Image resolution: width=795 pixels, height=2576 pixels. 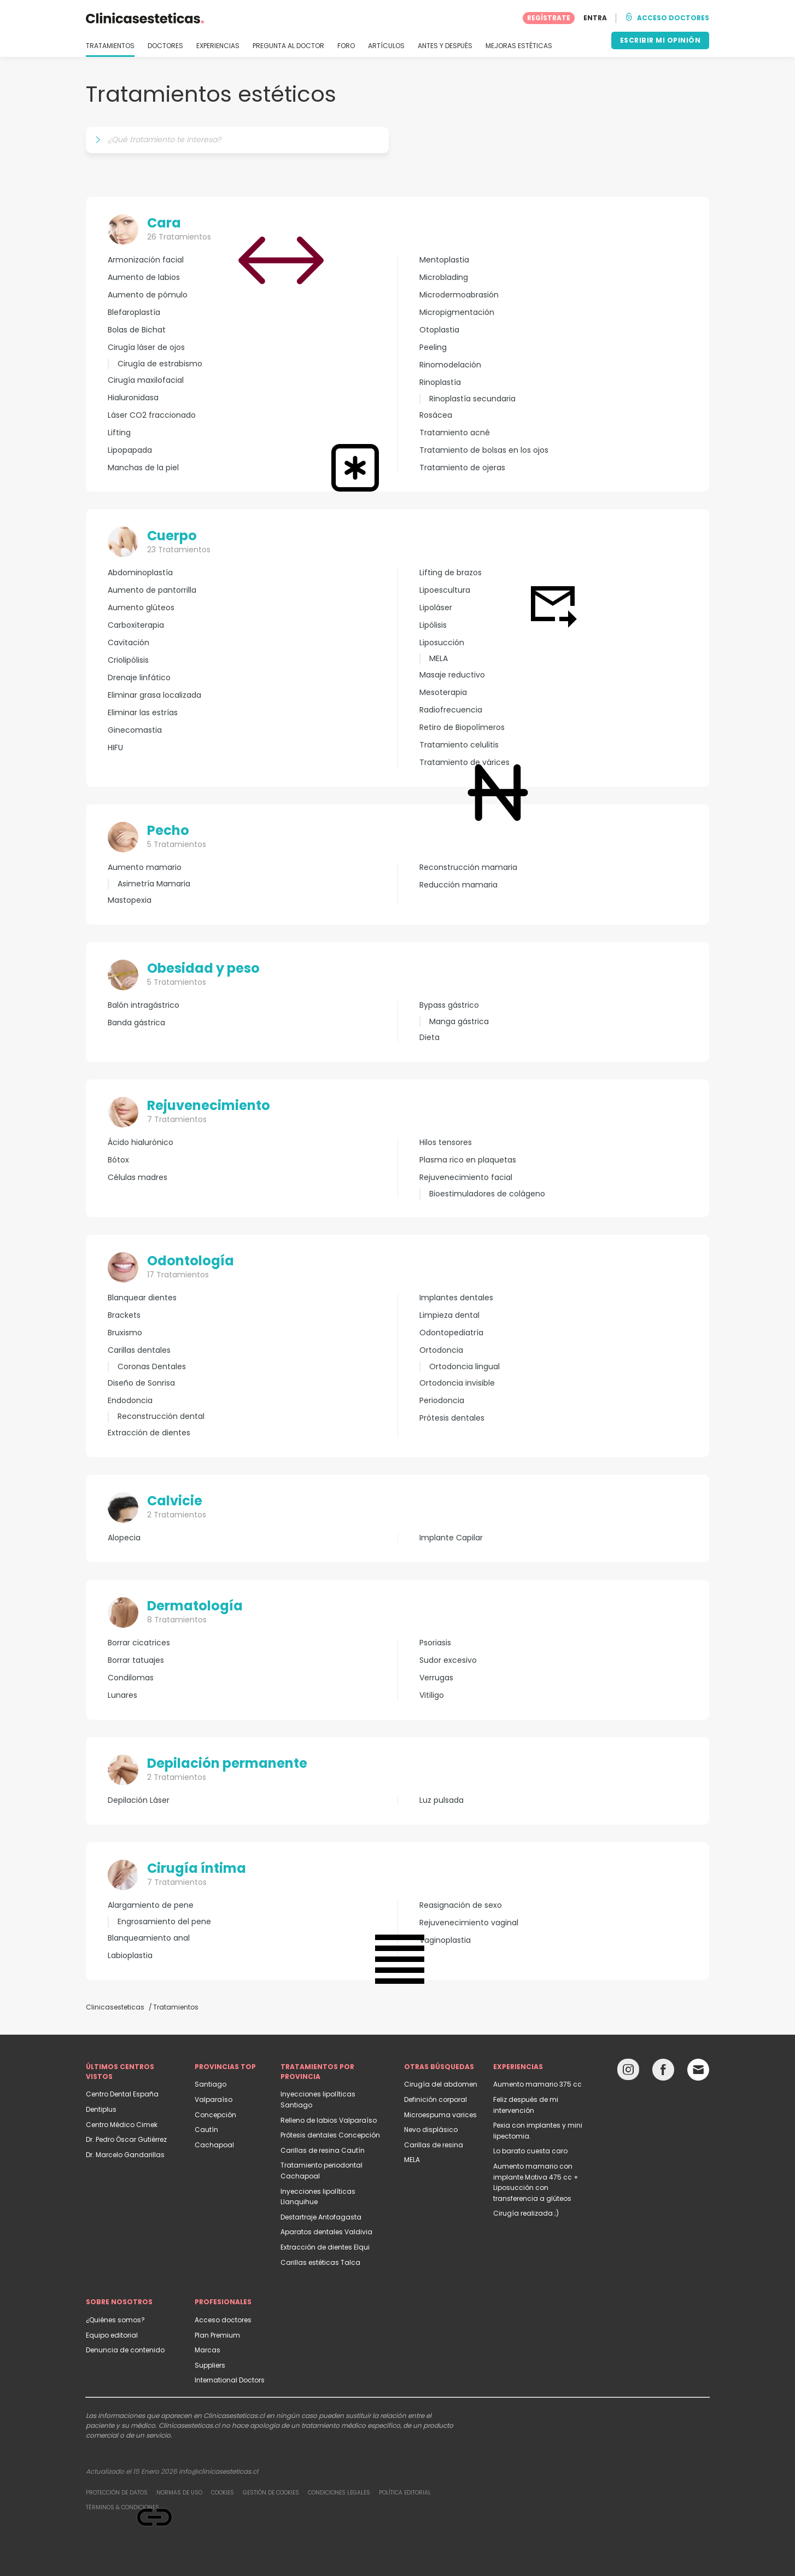 What do you see at coordinates (400, 1959) in the screenshot?
I see `justify text alignment` at bounding box center [400, 1959].